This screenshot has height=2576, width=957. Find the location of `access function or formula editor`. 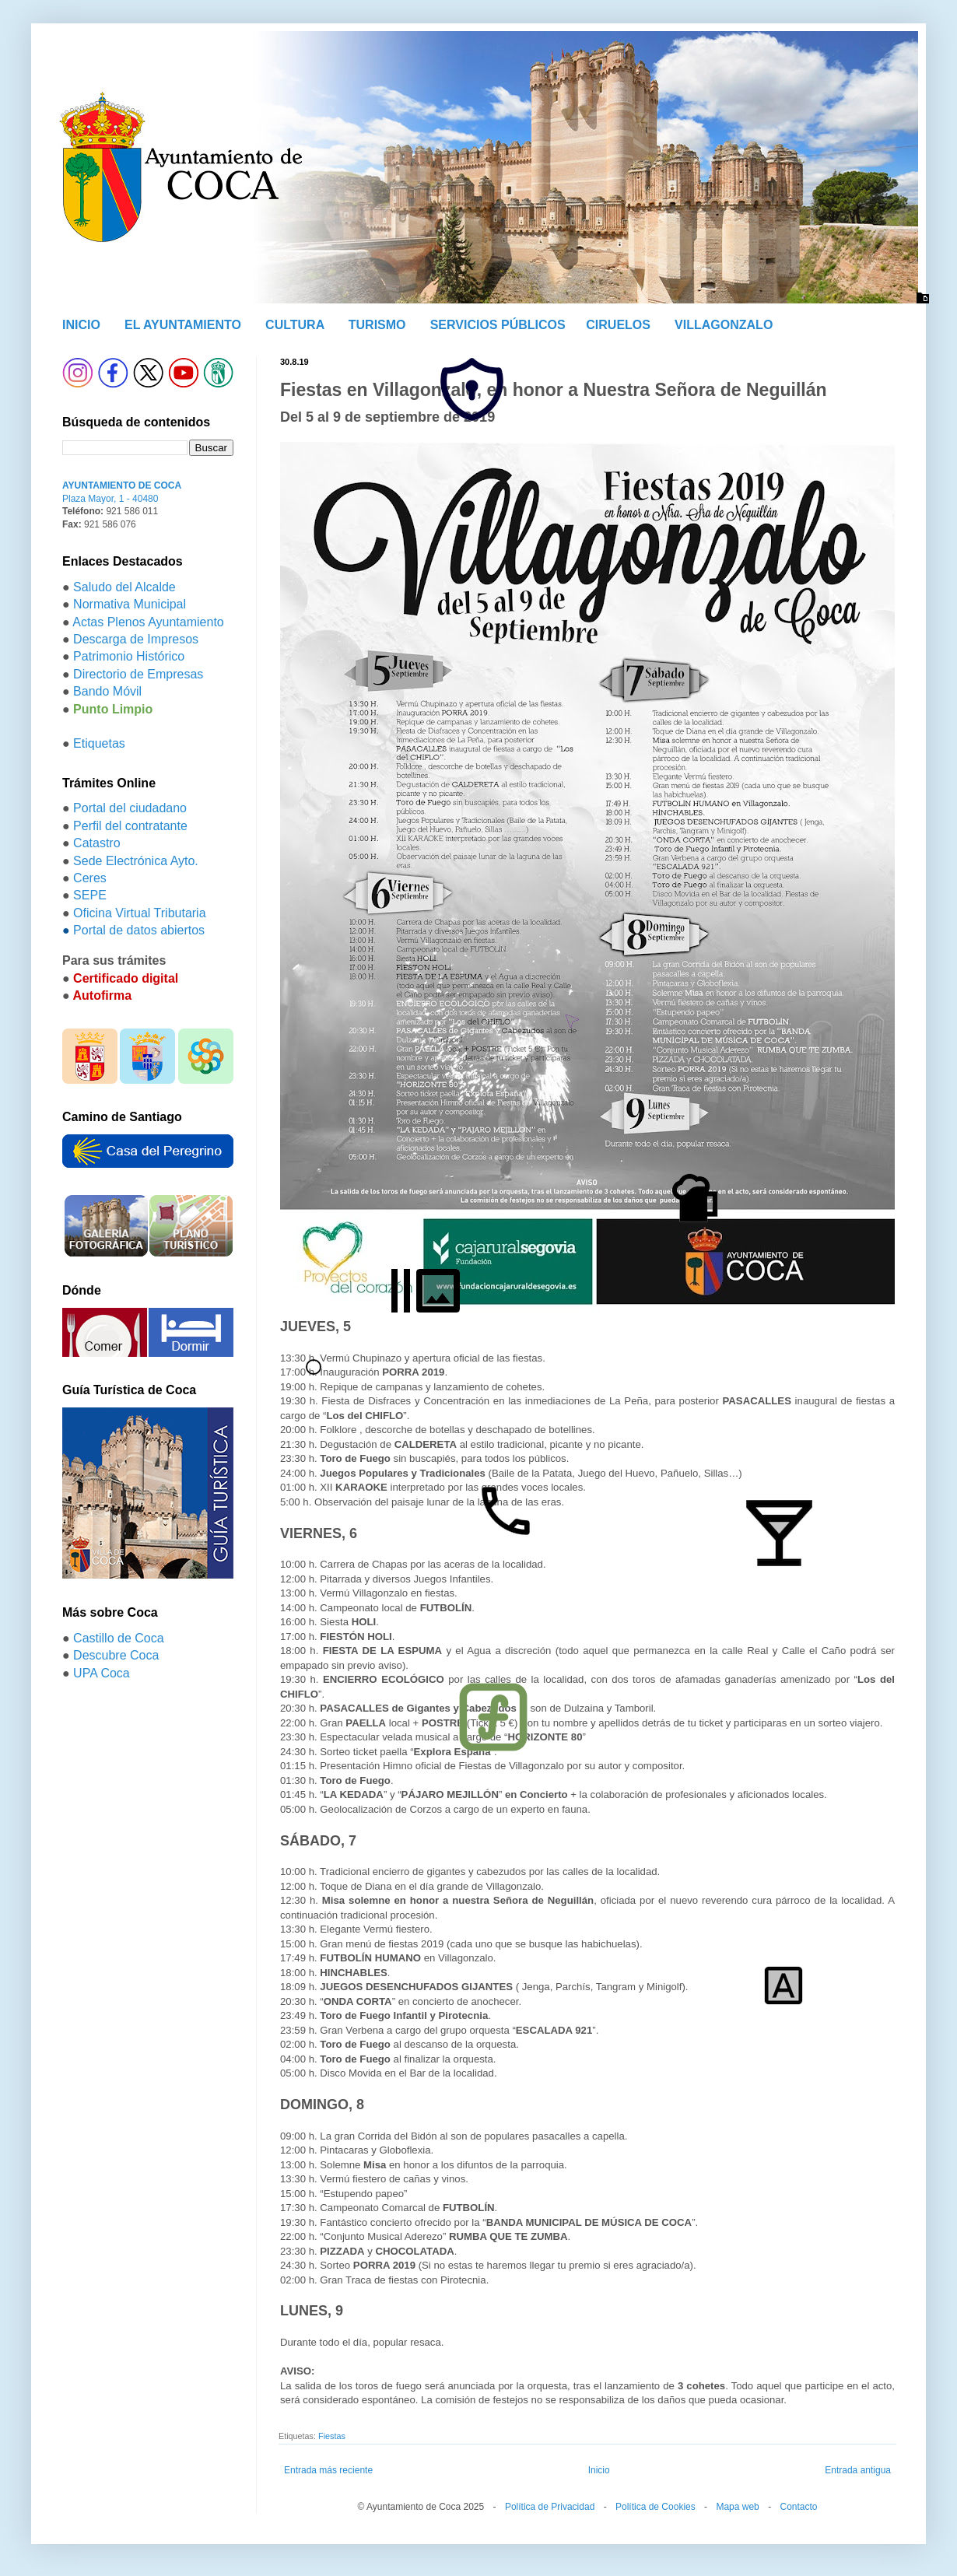

access function or formula editor is located at coordinates (493, 1717).